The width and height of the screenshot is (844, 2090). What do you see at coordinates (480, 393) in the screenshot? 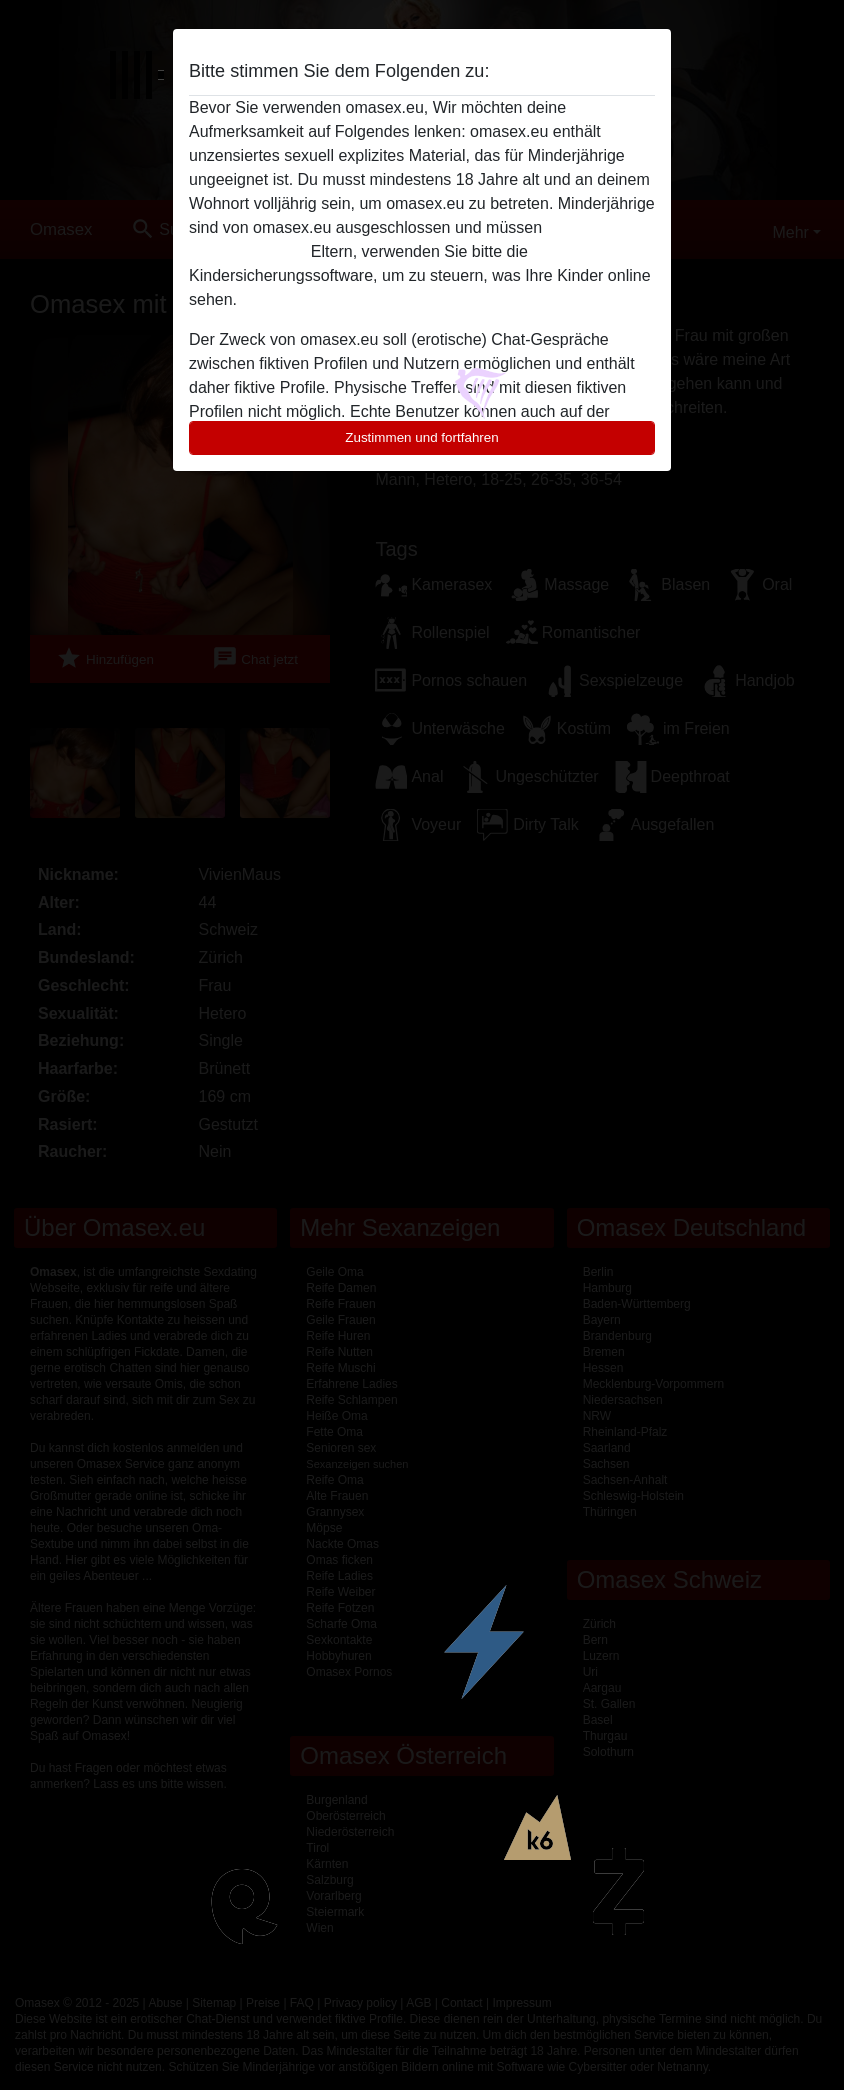
I see `open the Ryanair app` at bounding box center [480, 393].